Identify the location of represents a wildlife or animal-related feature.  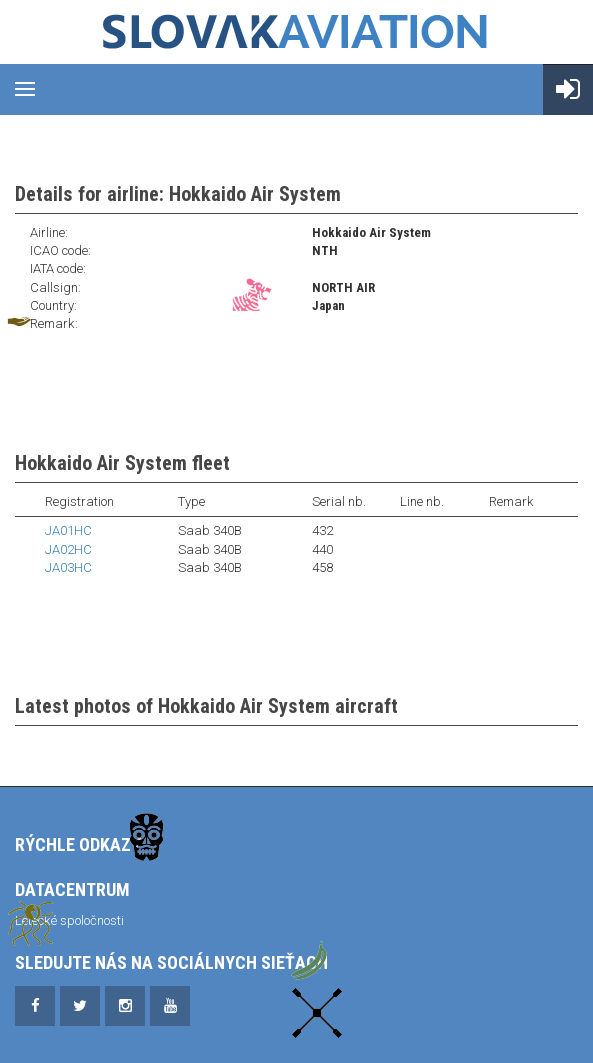
(251, 292).